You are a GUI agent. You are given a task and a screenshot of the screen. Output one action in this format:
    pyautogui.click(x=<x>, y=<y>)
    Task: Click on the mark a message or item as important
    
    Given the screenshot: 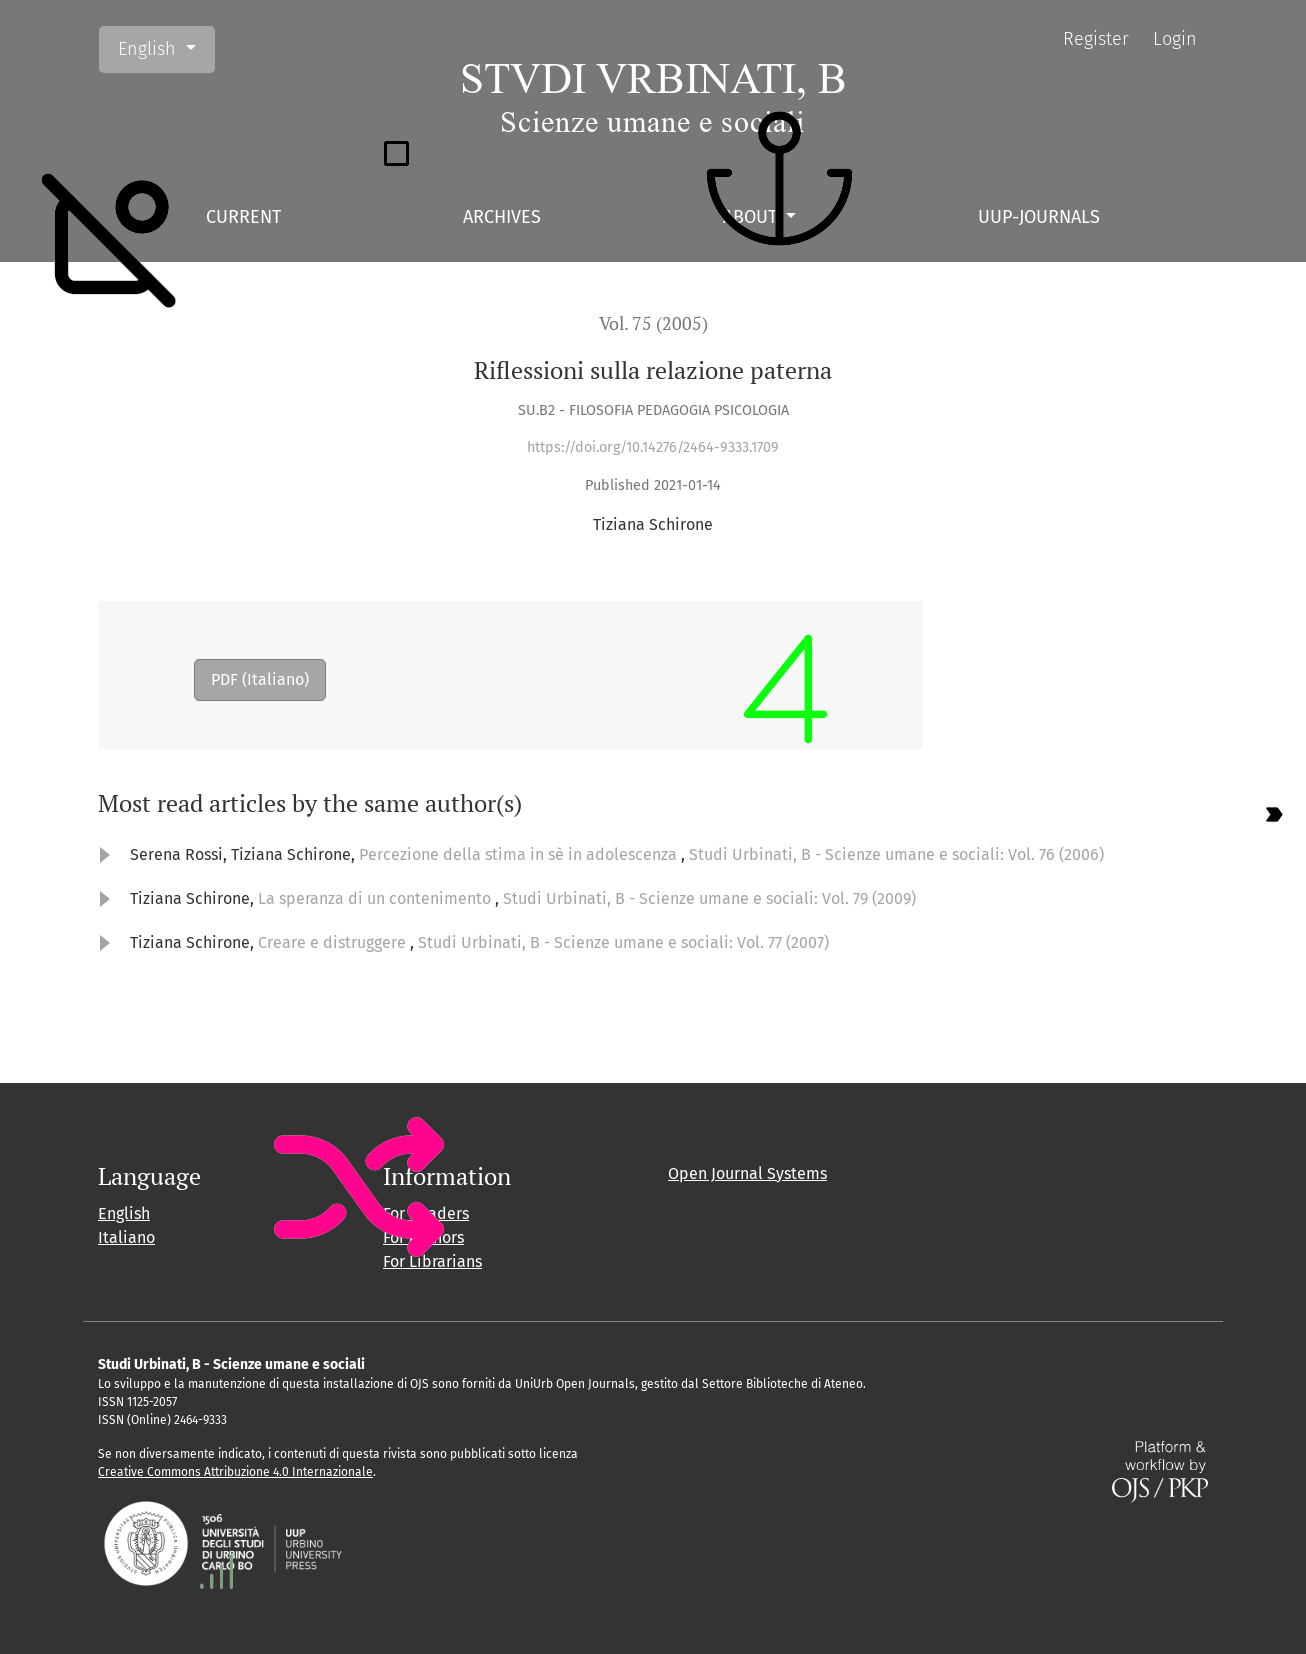 What is the action you would take?
    pyautogui.click(x=1273, y=814)
    